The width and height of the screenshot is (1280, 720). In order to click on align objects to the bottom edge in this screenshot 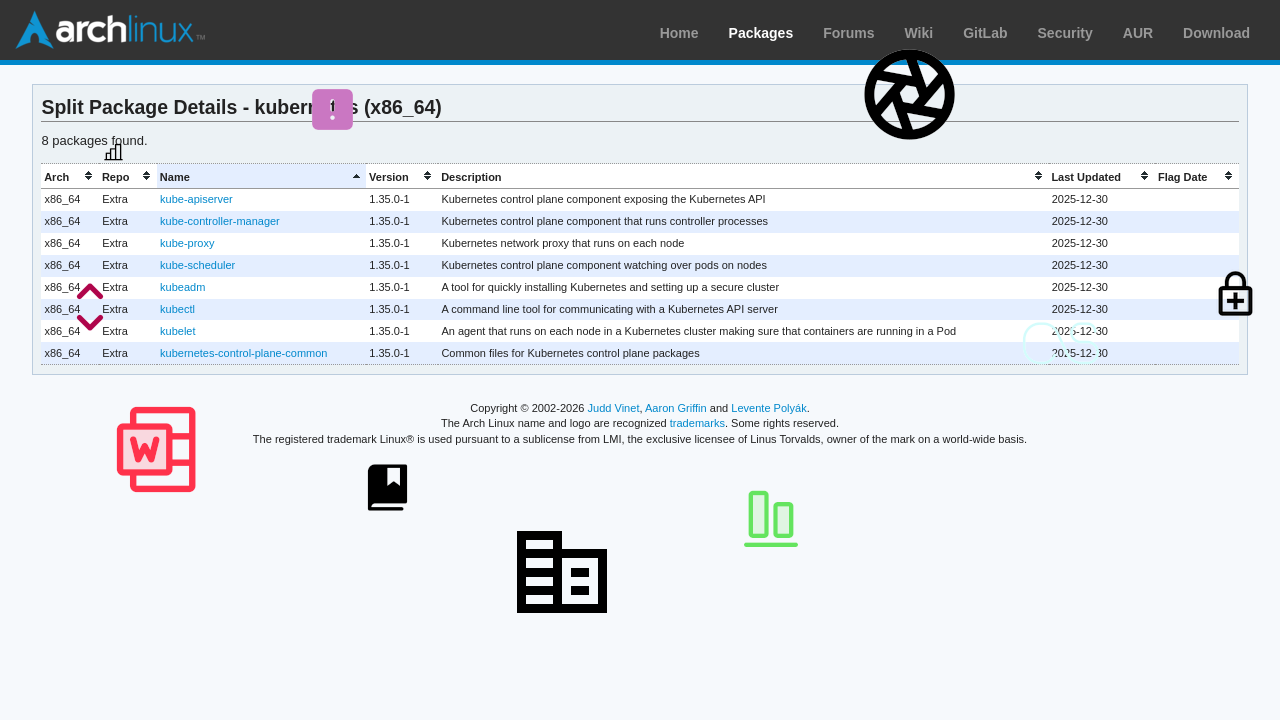, I will do `click(771, 520)`.